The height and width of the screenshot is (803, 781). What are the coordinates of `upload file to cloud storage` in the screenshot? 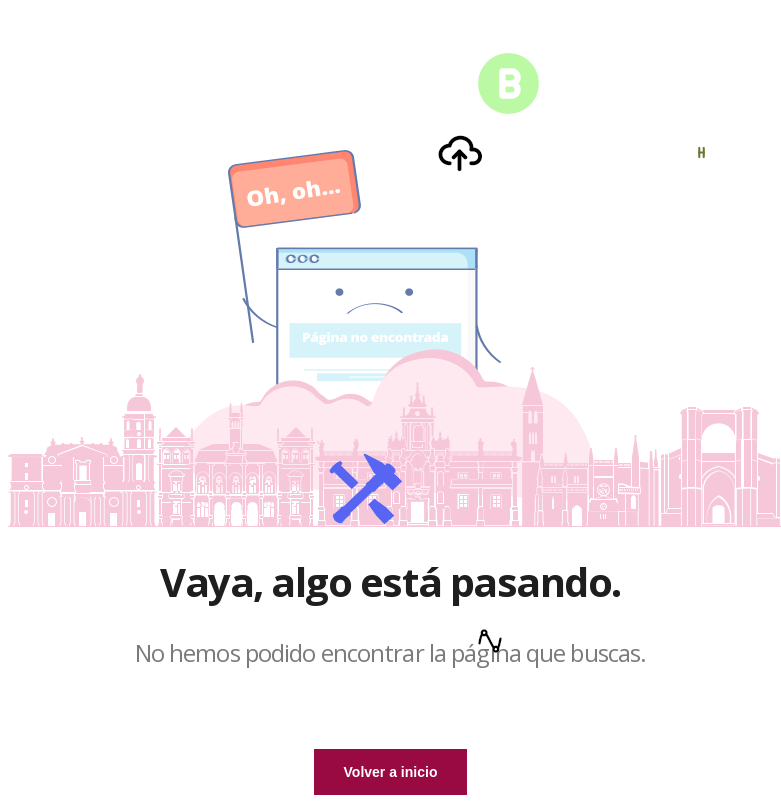 It's located at (459, 151).